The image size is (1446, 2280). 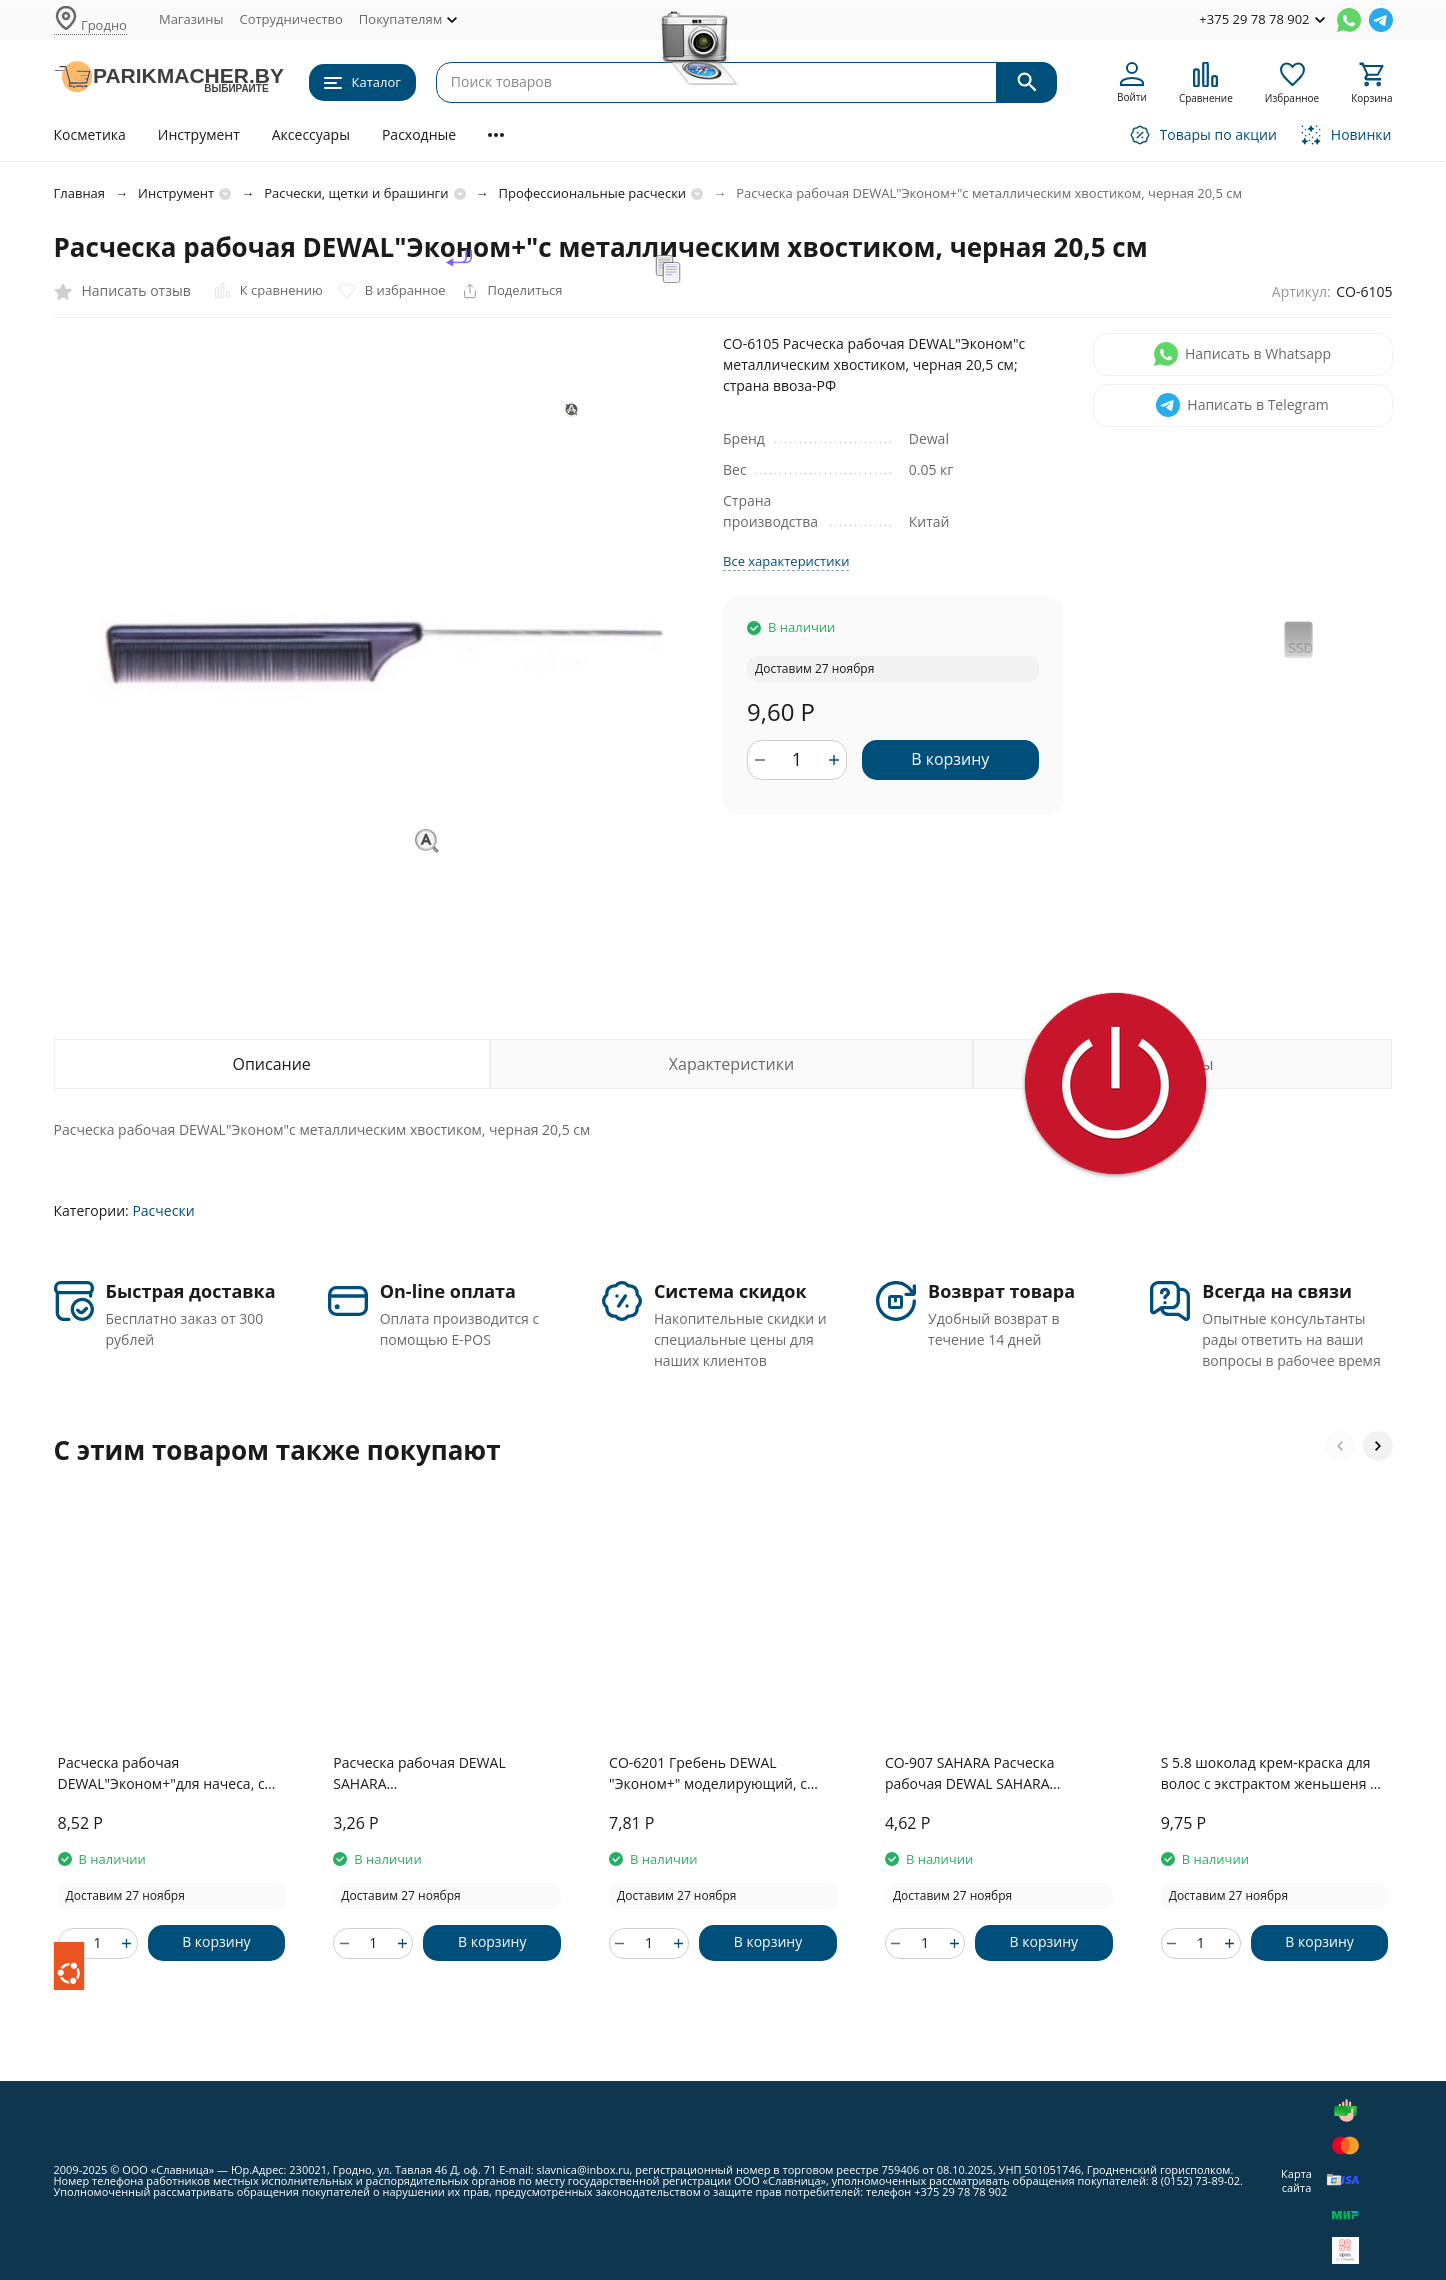 What do you see at coordinates (458, 256) in the screenshot?
I see `reply to all recipients in an email thread` at bounding box center [458, 256].